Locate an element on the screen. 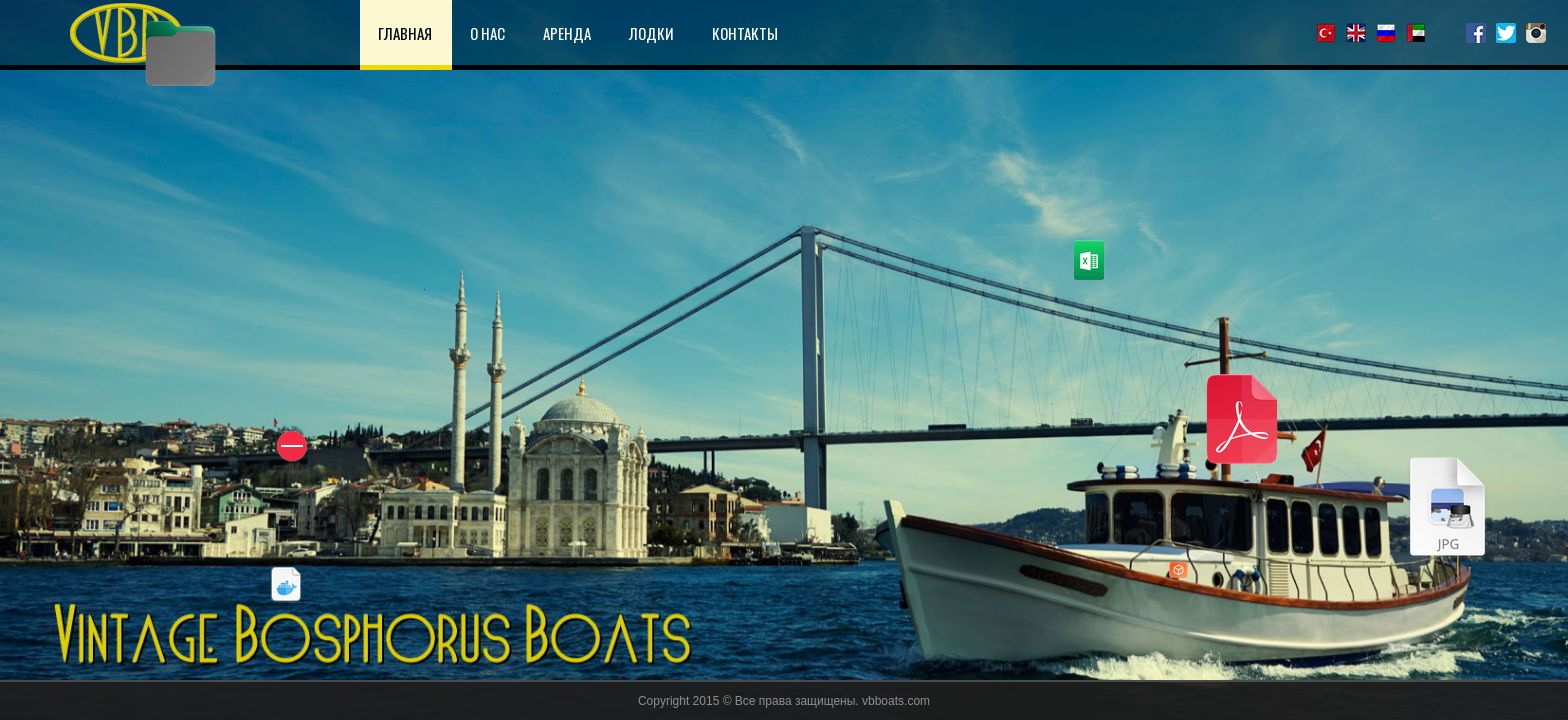  a compressed PDF document file is located at coordinates (1242, 419).